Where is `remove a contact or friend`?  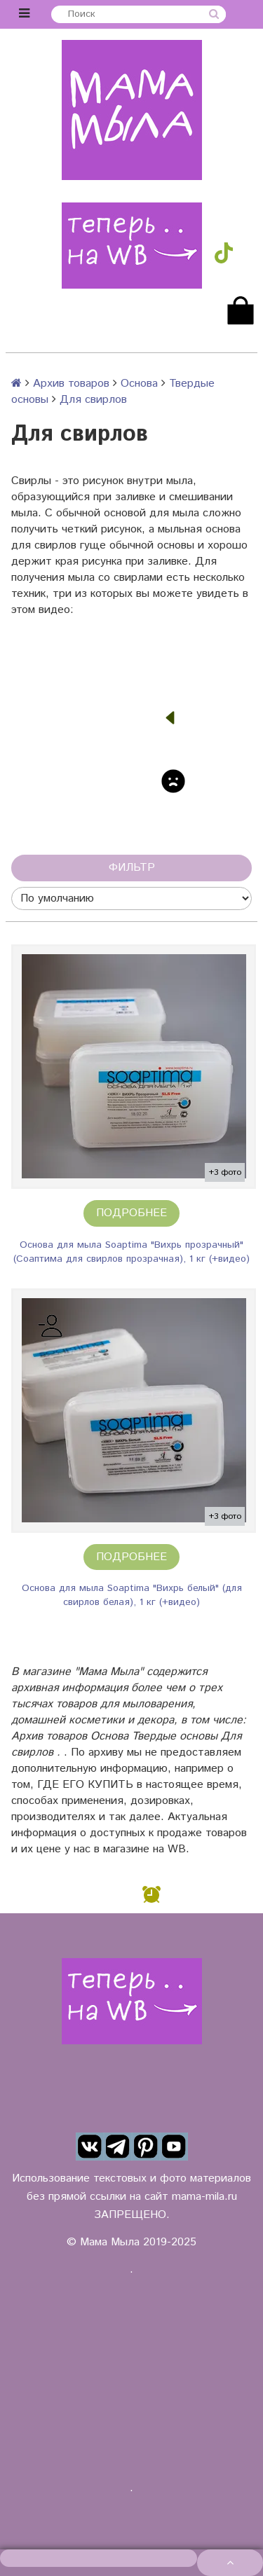 remove a contact or friend is located at coordinates (50, 1325).